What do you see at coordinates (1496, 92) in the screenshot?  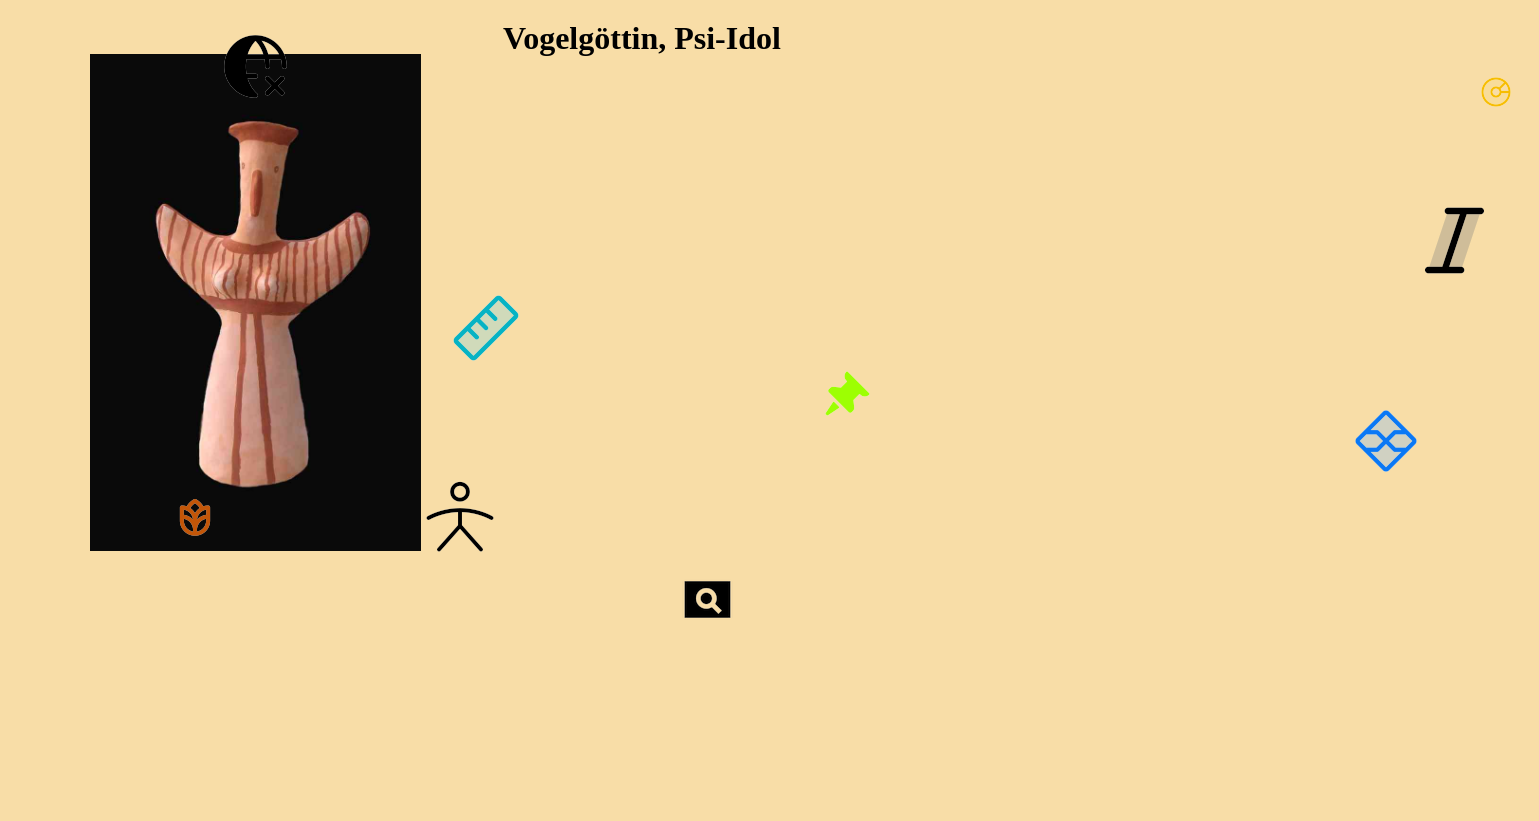 I see `play or access music library` at bounding box center [1496, 92].